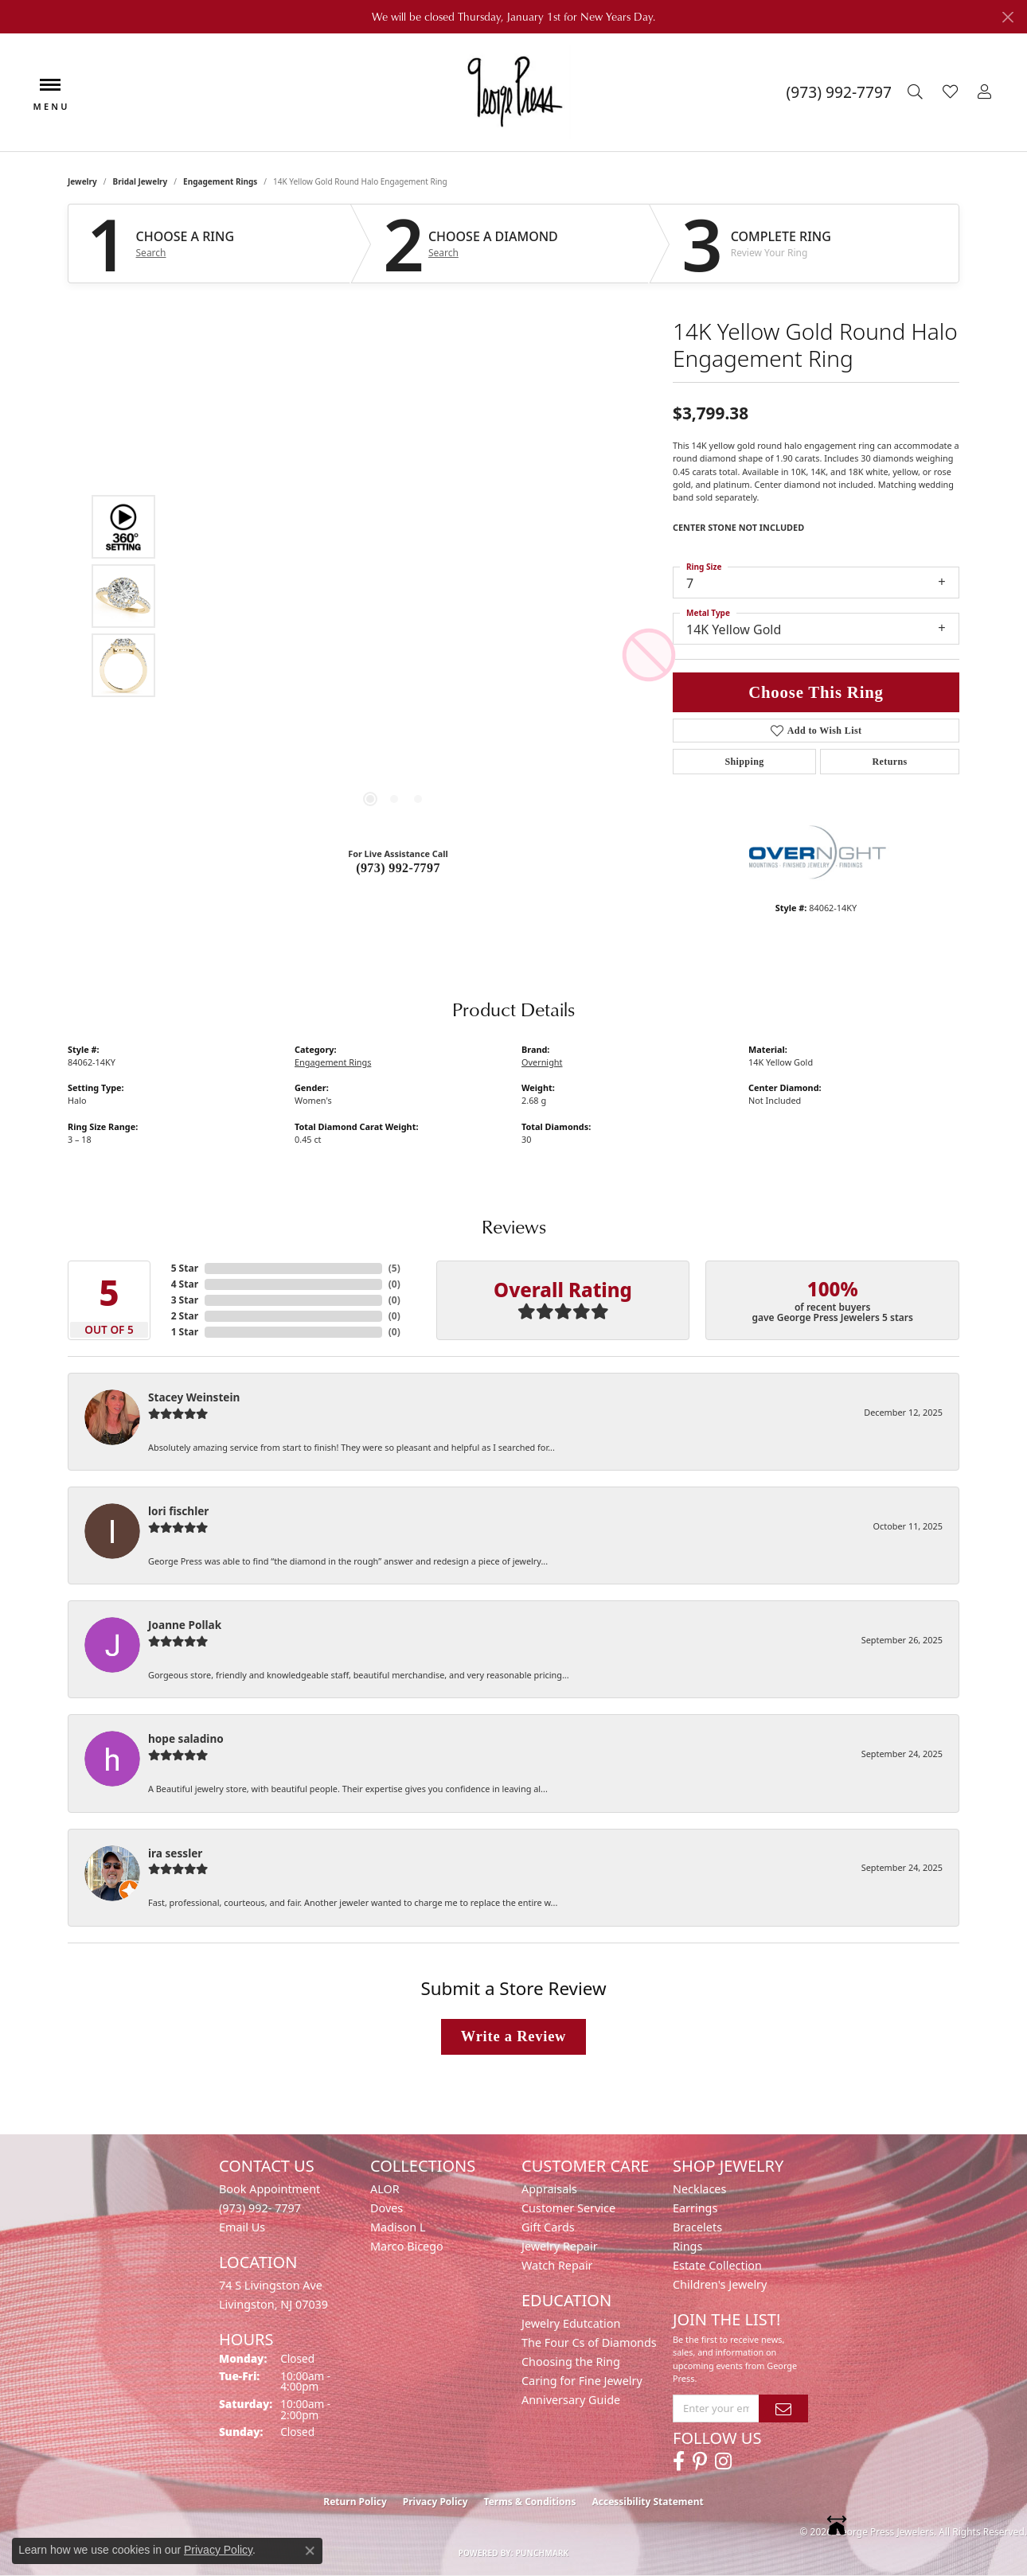 The width and height of the screenshot is (1027, 2576). Describe the element at coordinates (837, 2525) in the screenshot. I see `adjust tent or campsite width` at that location.